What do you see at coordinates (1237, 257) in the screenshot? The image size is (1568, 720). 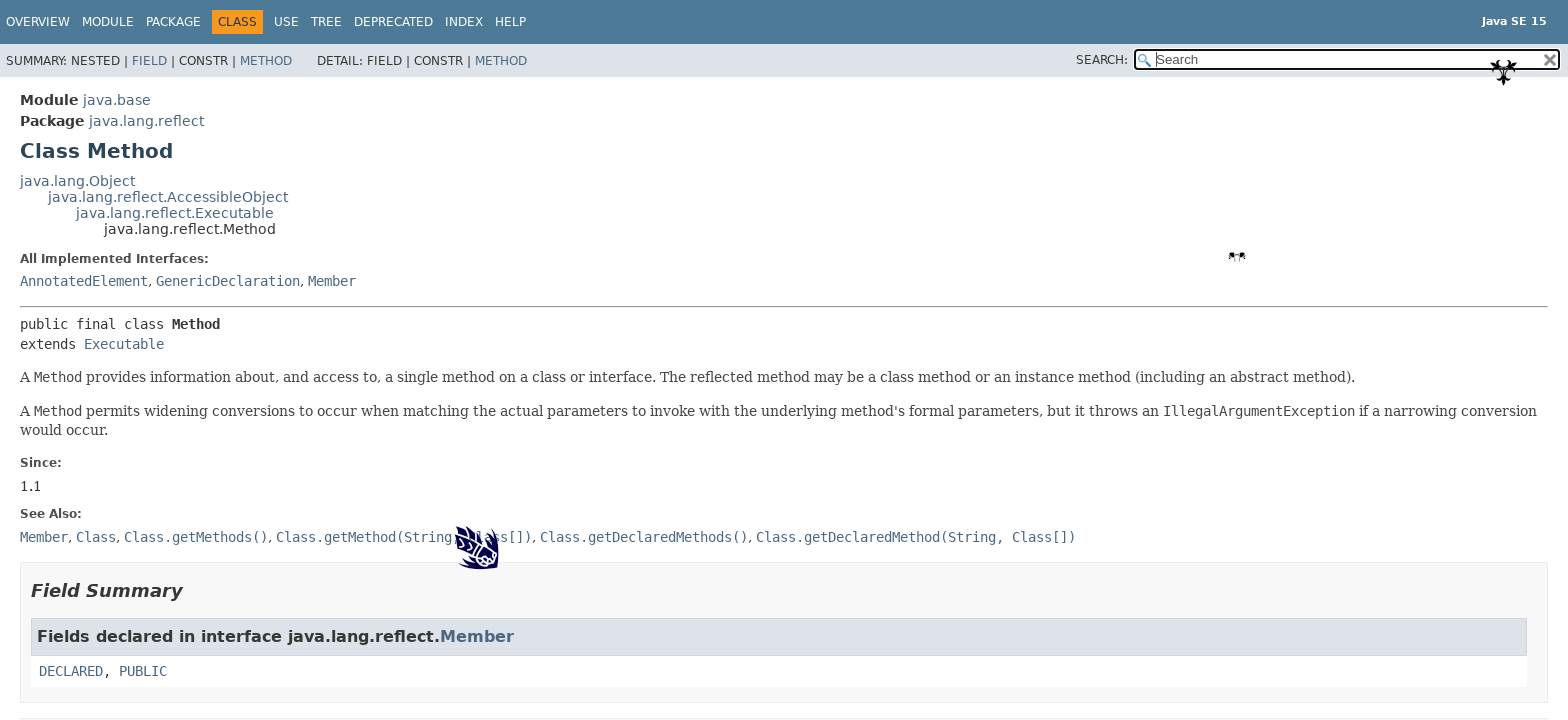 I see `equip shoulder armor to your character` at bounding box center [1237, 257].